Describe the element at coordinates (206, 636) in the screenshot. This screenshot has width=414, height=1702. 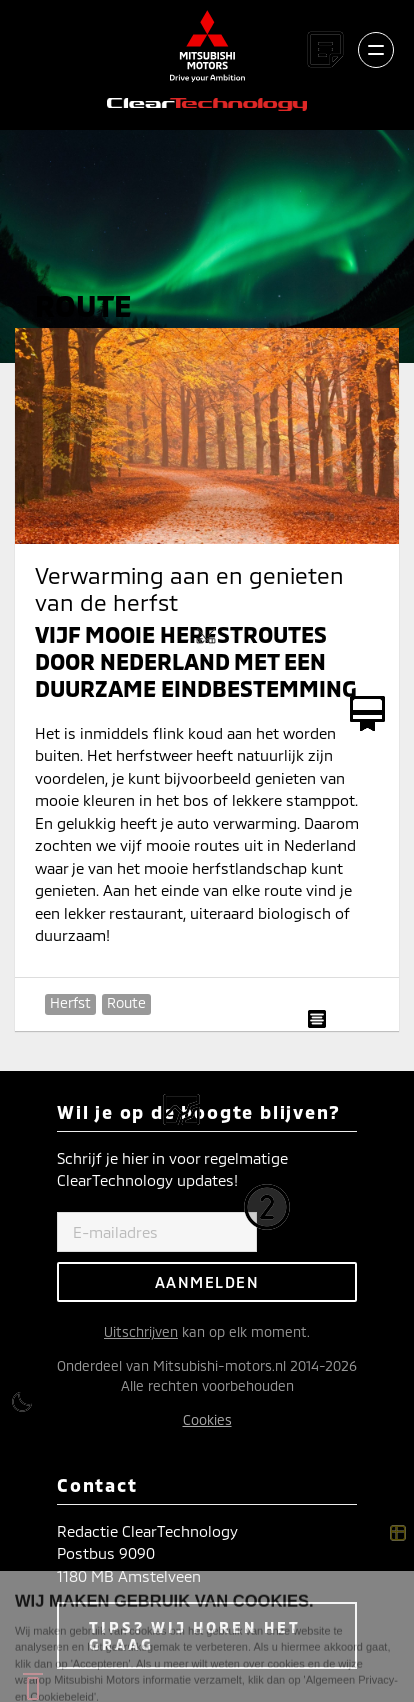
I see `view hockey scores or sports updates` at that location.